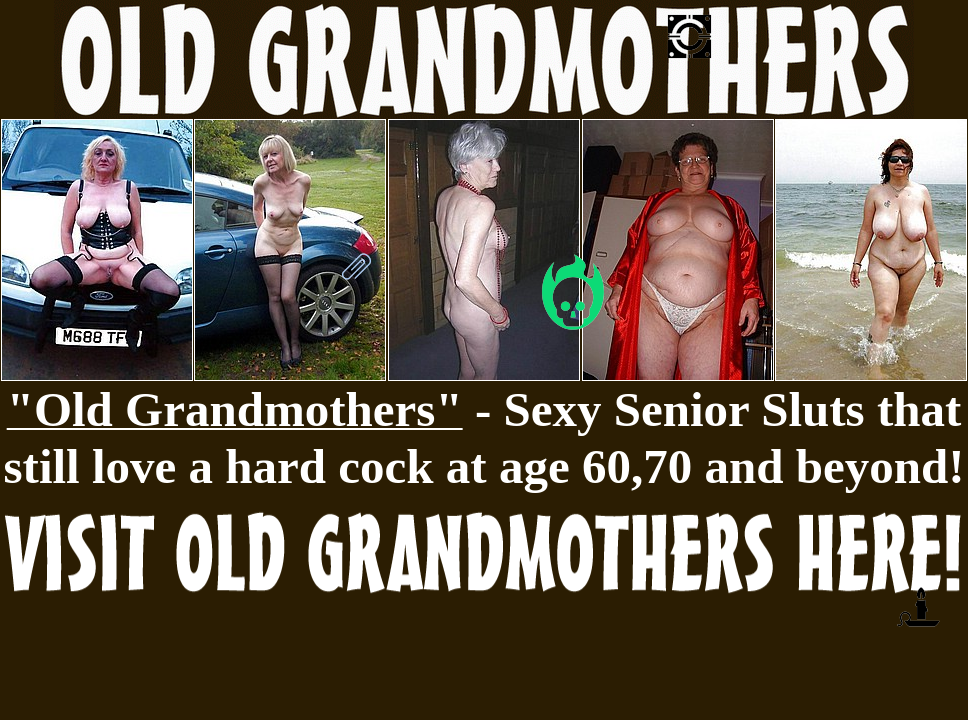 This screenshot has width=968, height=720. What do you see at coordinates (689, 36) in the screenshot?
I see `center or focus on a target` at bounding box center [689, 36].